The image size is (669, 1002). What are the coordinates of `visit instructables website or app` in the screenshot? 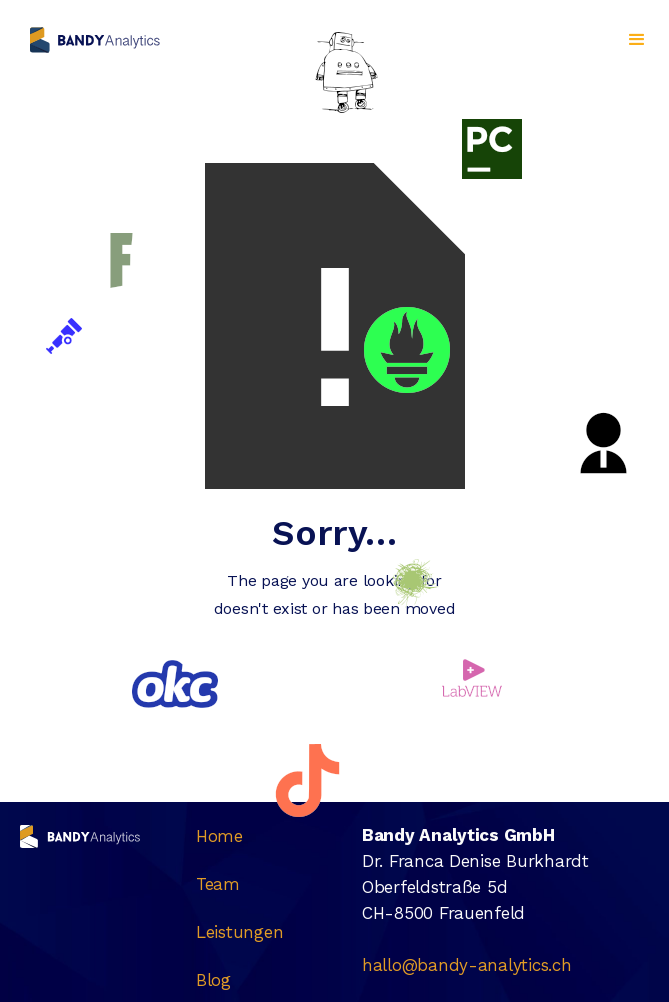 It's located at (346, 72).